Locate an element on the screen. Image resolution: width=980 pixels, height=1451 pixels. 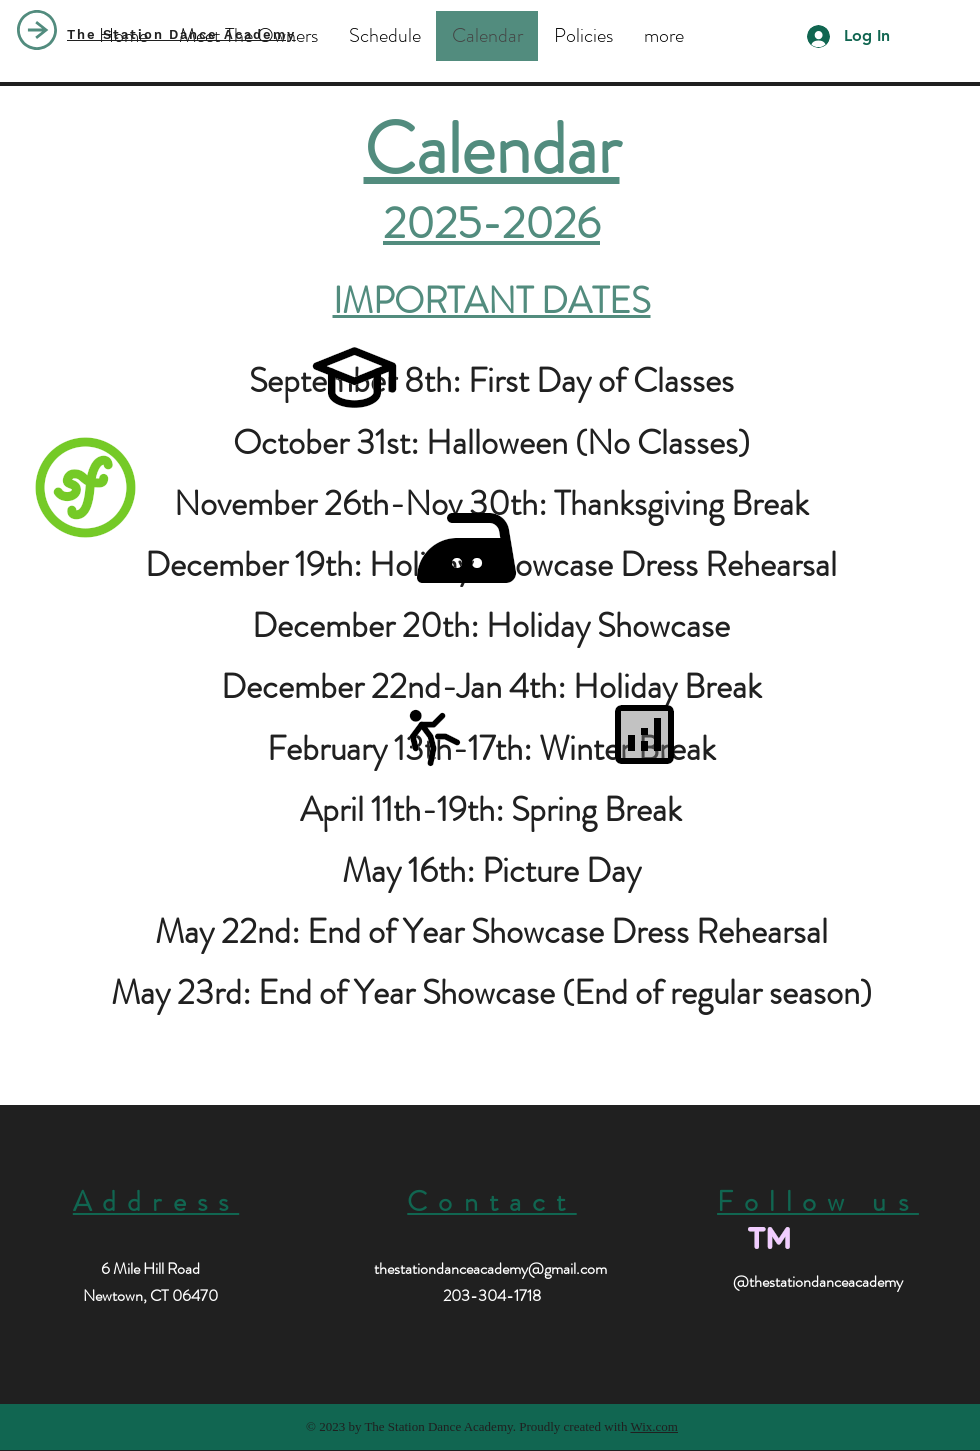
access education or school-related features is located at coordinates (354, 377).